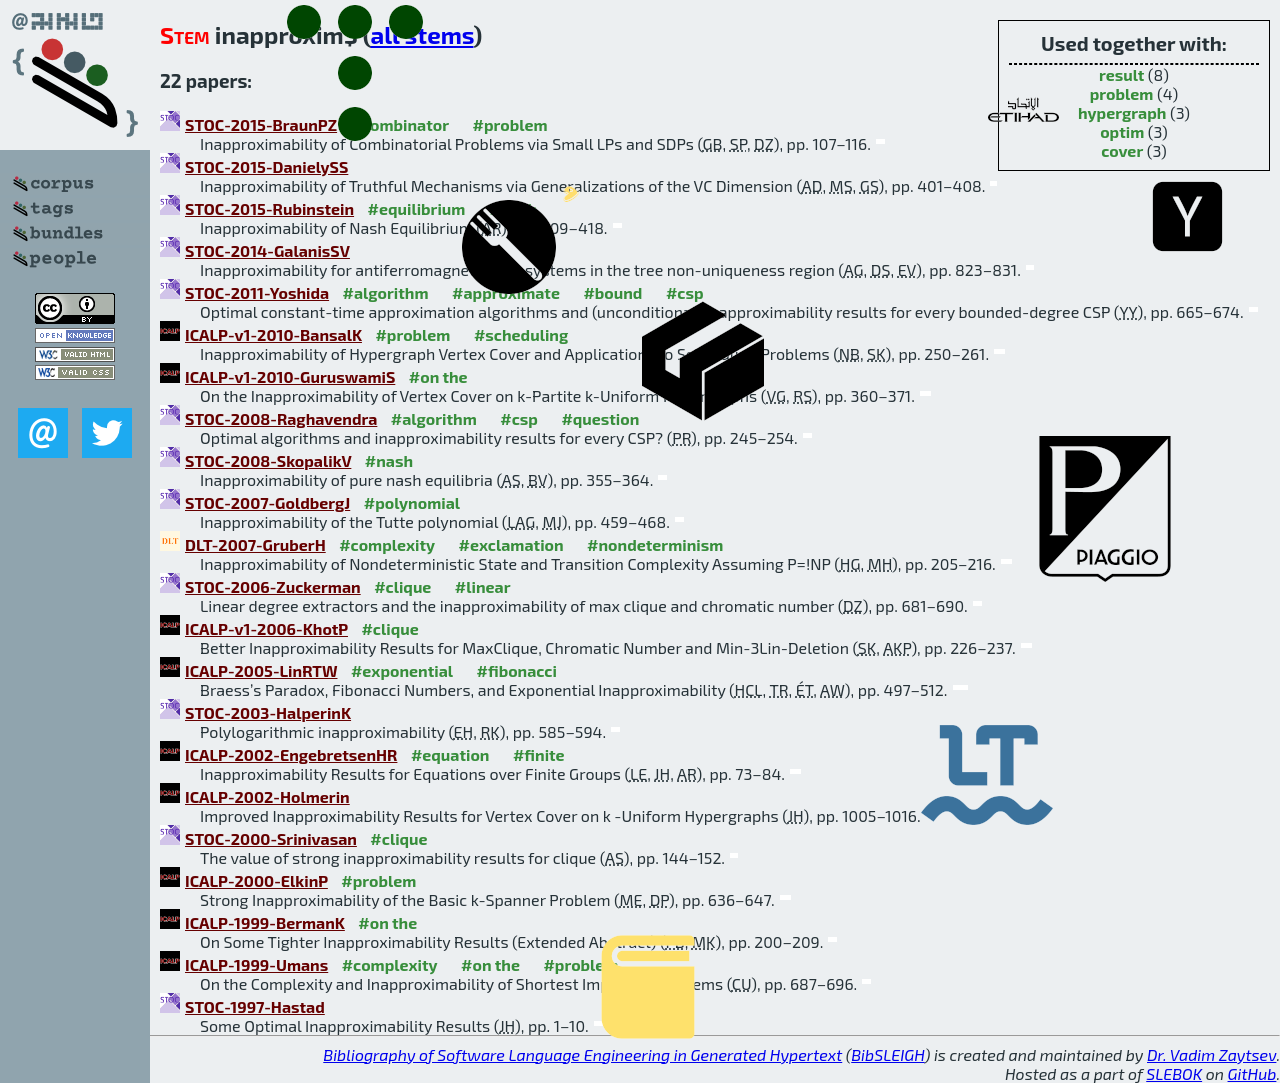 This screenshot has height=1083, width=1280. I want to click on open LanguageTool grammar and spell checker, so click(987, 775).